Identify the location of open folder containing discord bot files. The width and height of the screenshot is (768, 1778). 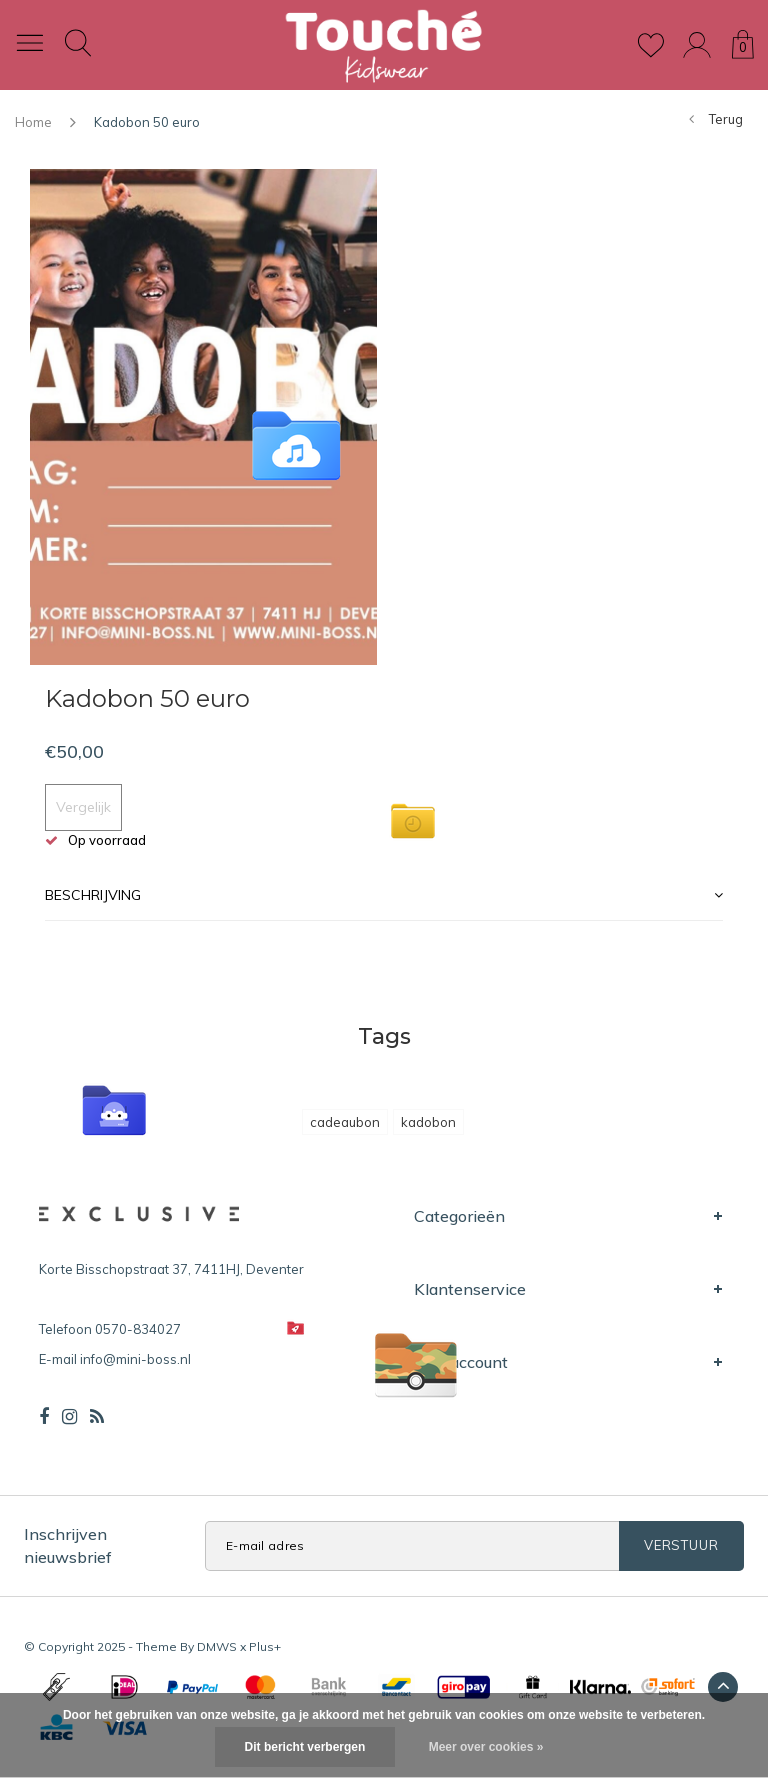
(114, 1112).